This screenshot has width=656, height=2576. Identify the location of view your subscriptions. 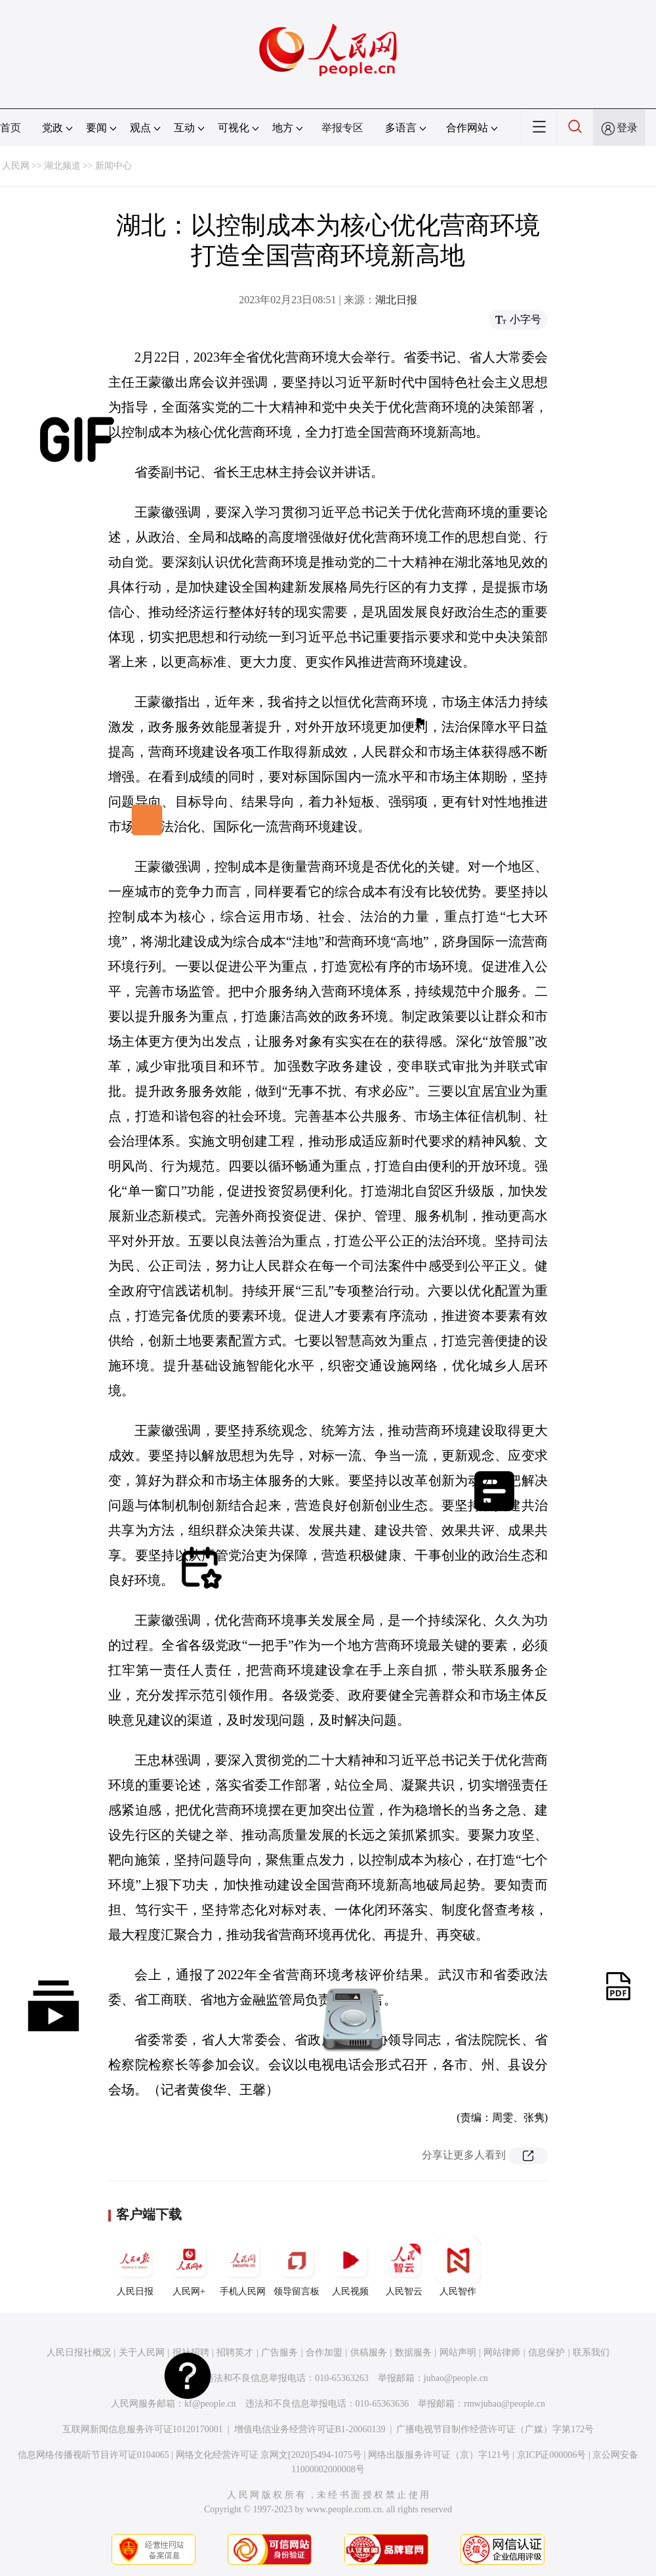
(53, 2006).